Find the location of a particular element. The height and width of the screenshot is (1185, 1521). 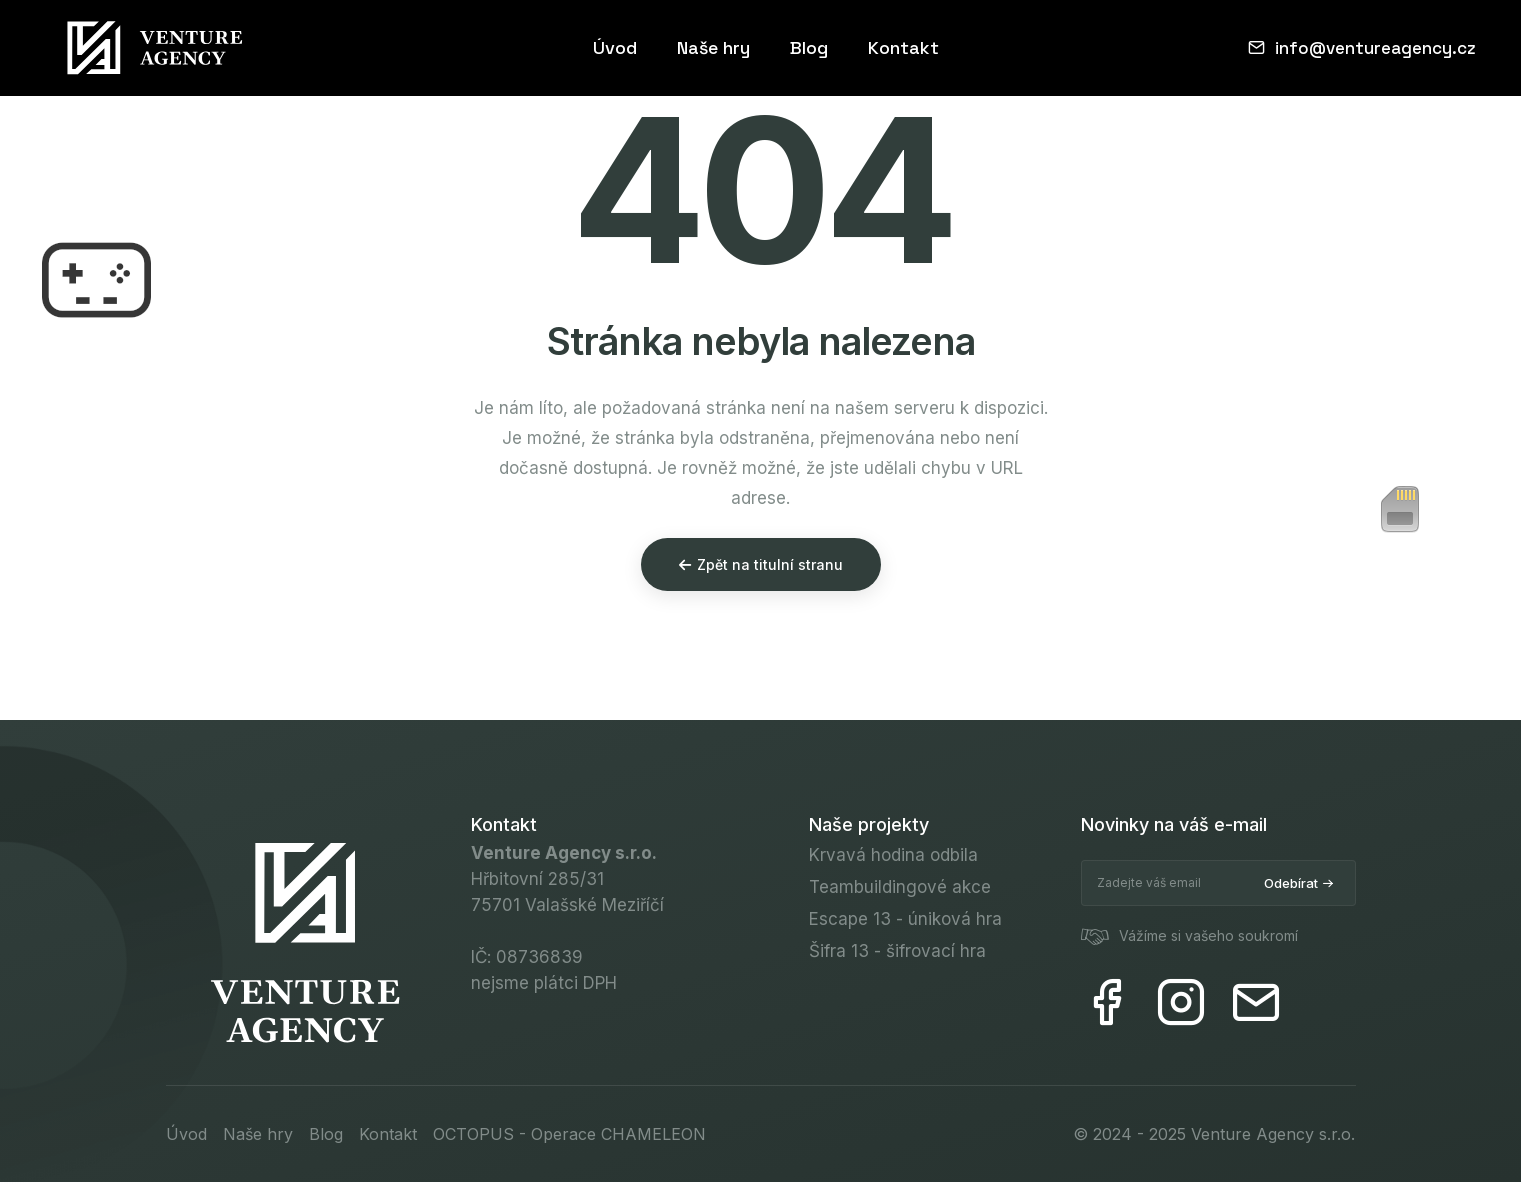

connect a game controller is located at coordinates (96, 283).